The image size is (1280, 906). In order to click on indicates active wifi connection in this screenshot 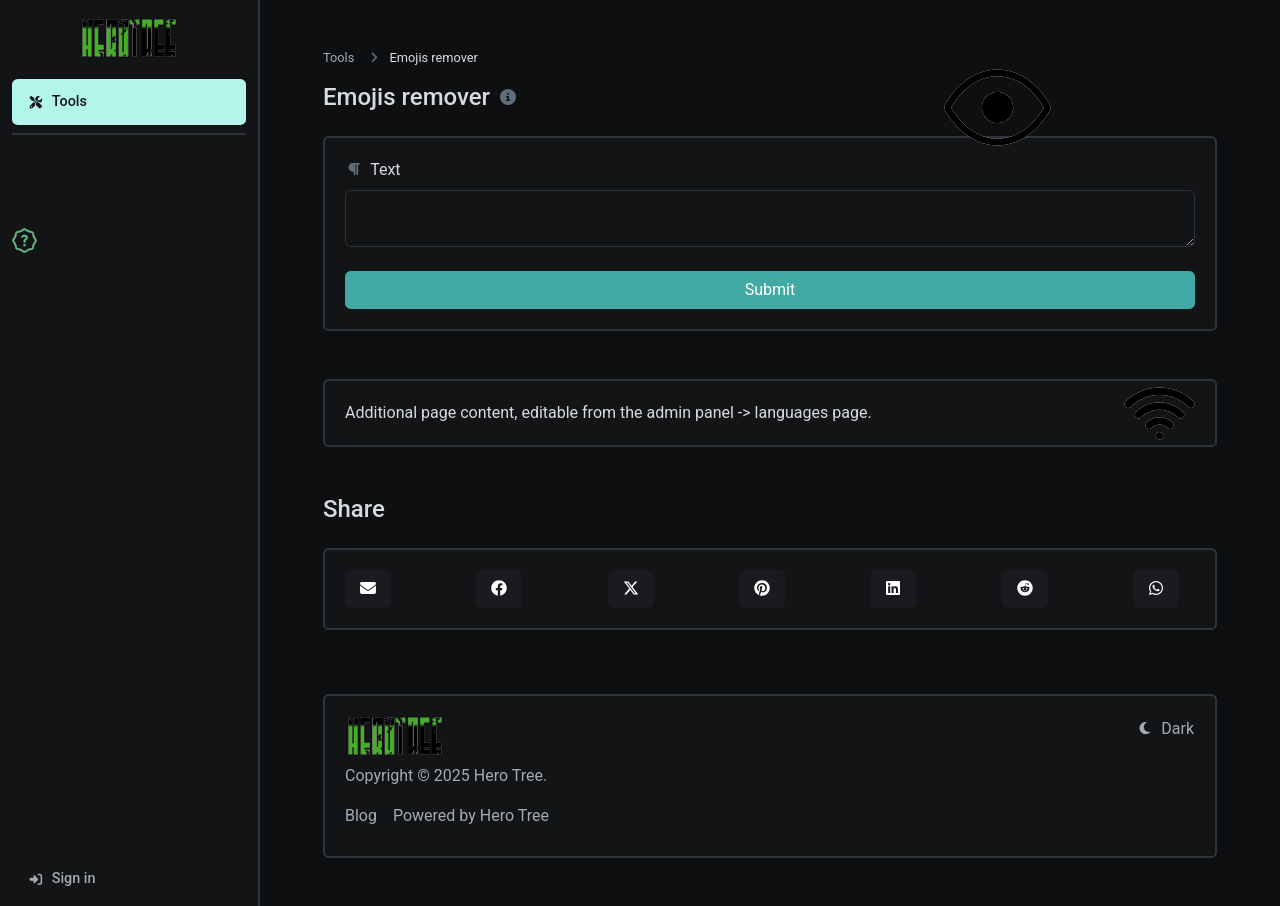, I will do `click(1159, 413)`.